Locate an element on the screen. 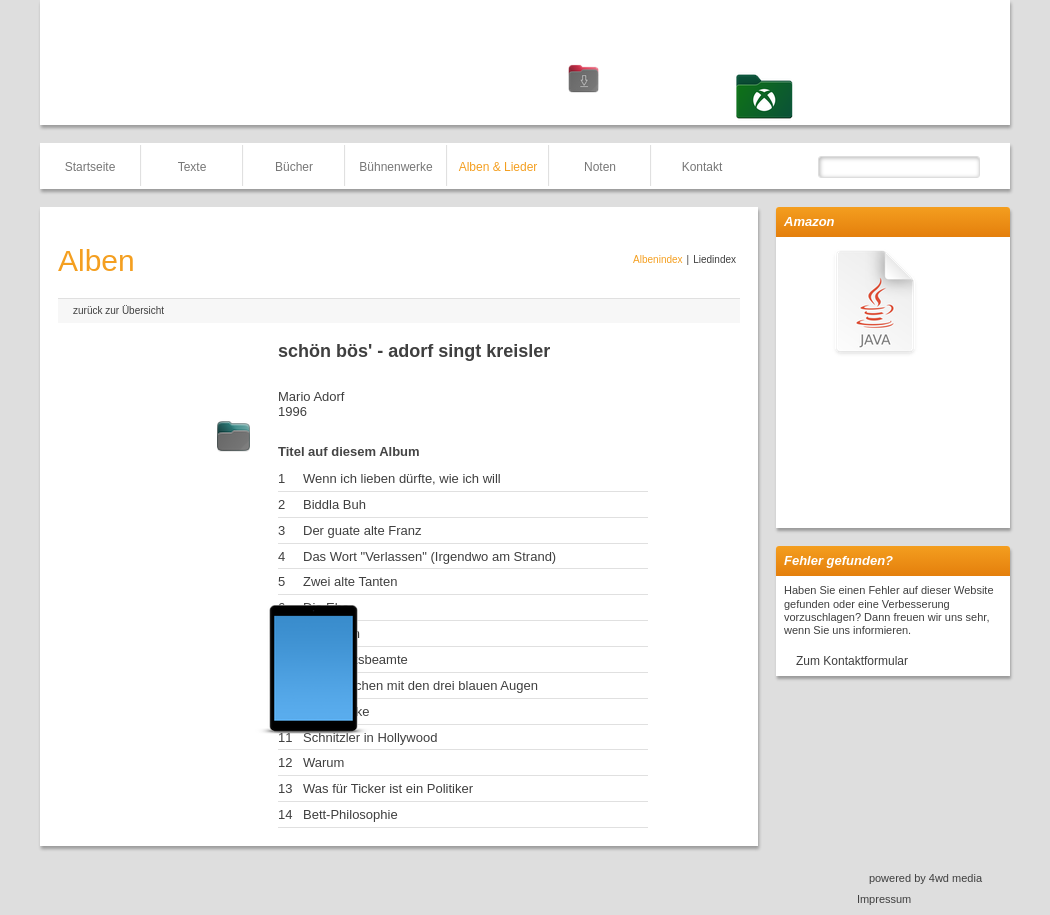 This screenshot has height=915, width=1050. iPad device connected to this computer is located at coordinates (313, 669).